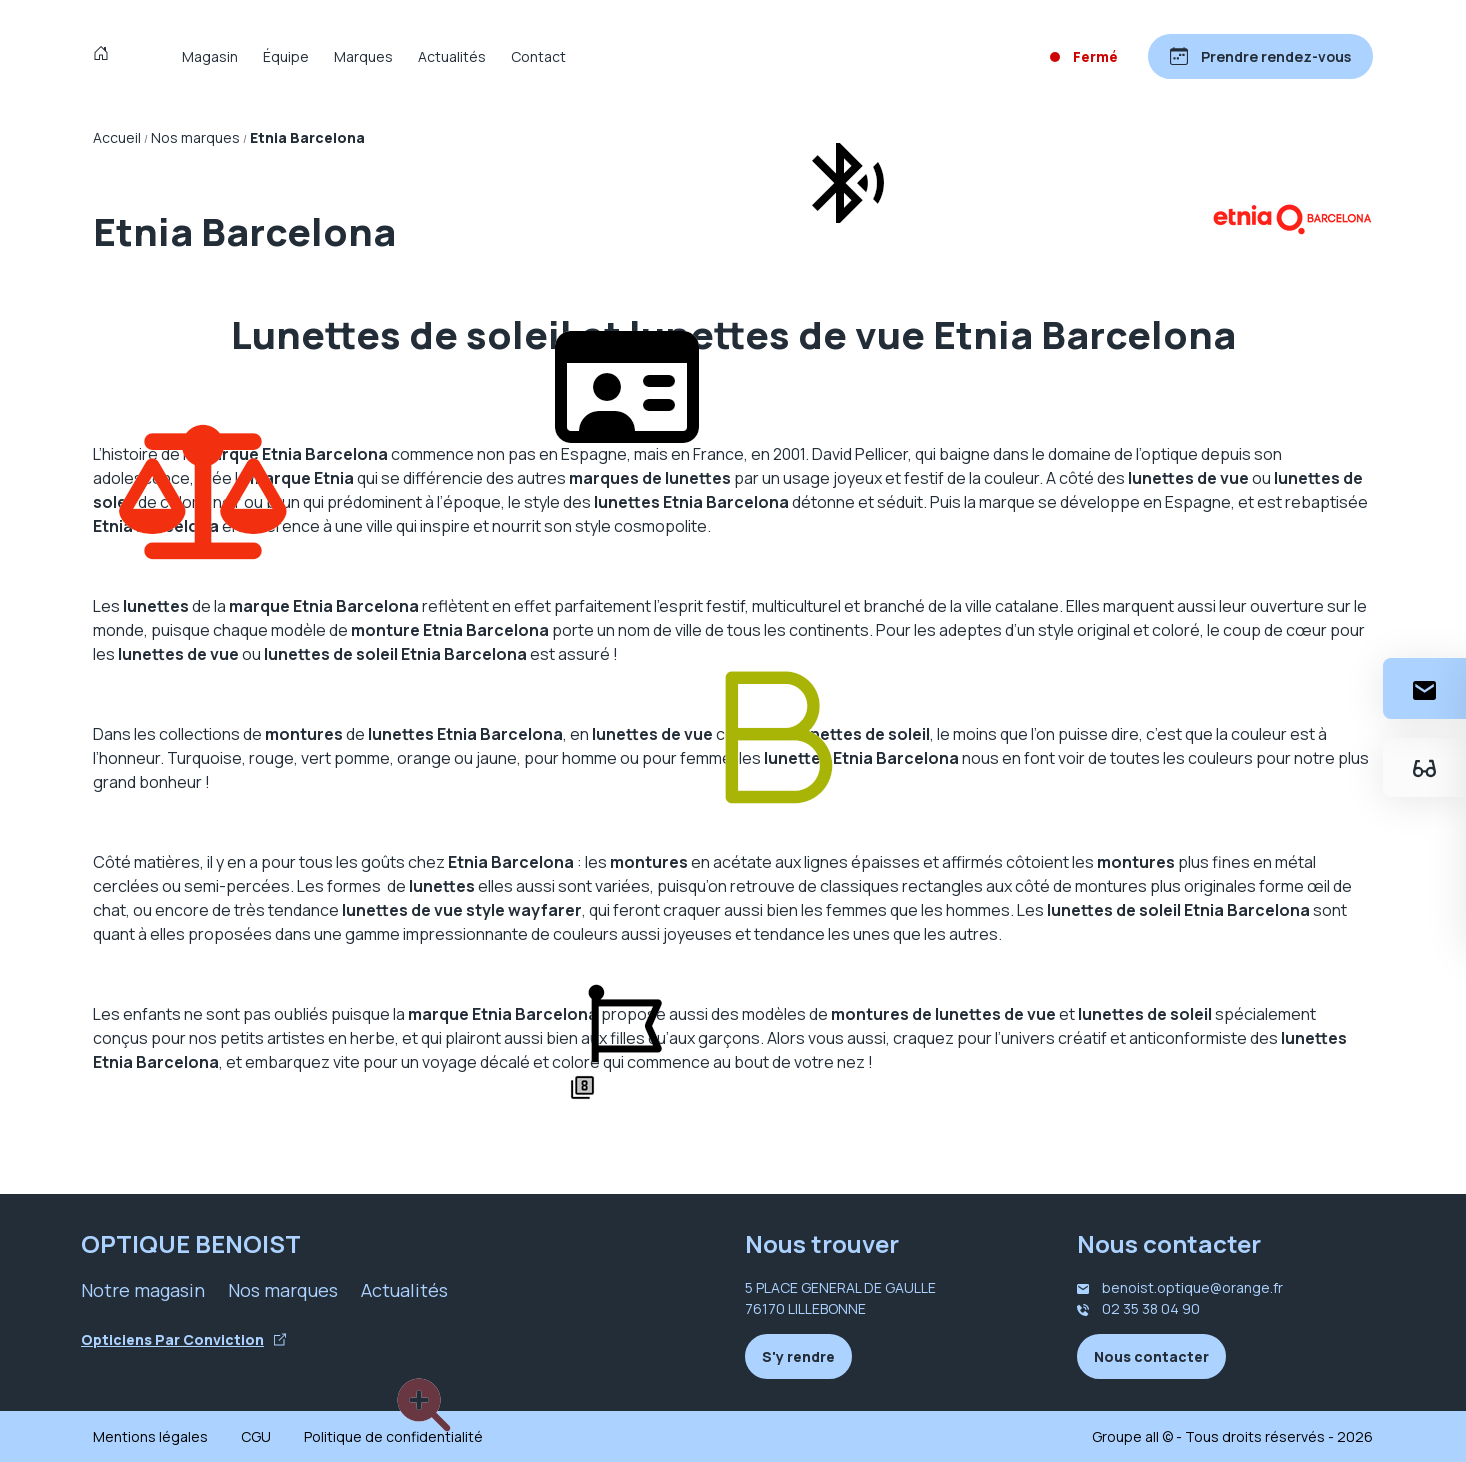 The width and height of the screenshot is (1466, 1462). I want to click on access legal or terms of service information, so click(203, 492).